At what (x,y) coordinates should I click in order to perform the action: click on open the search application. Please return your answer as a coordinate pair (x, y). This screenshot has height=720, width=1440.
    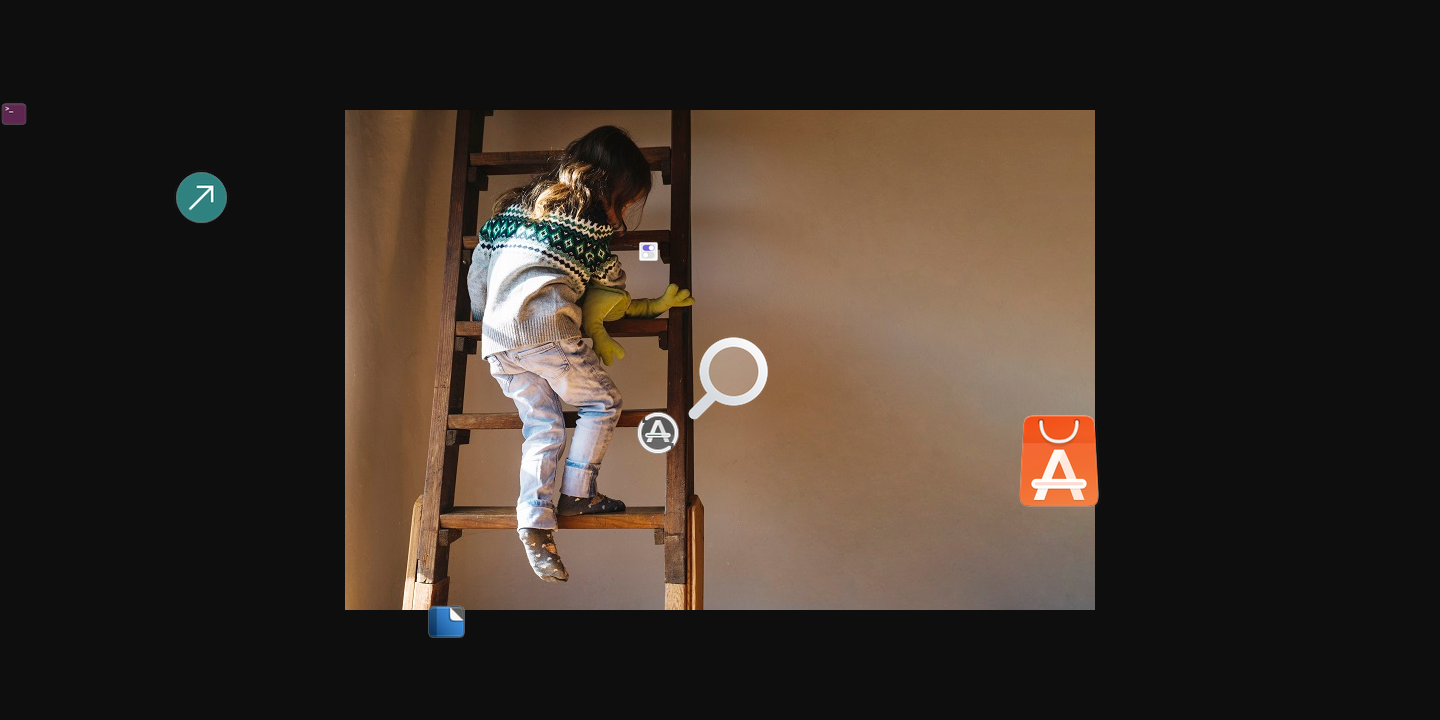
    Looking at the image, I should click on (728, 377).